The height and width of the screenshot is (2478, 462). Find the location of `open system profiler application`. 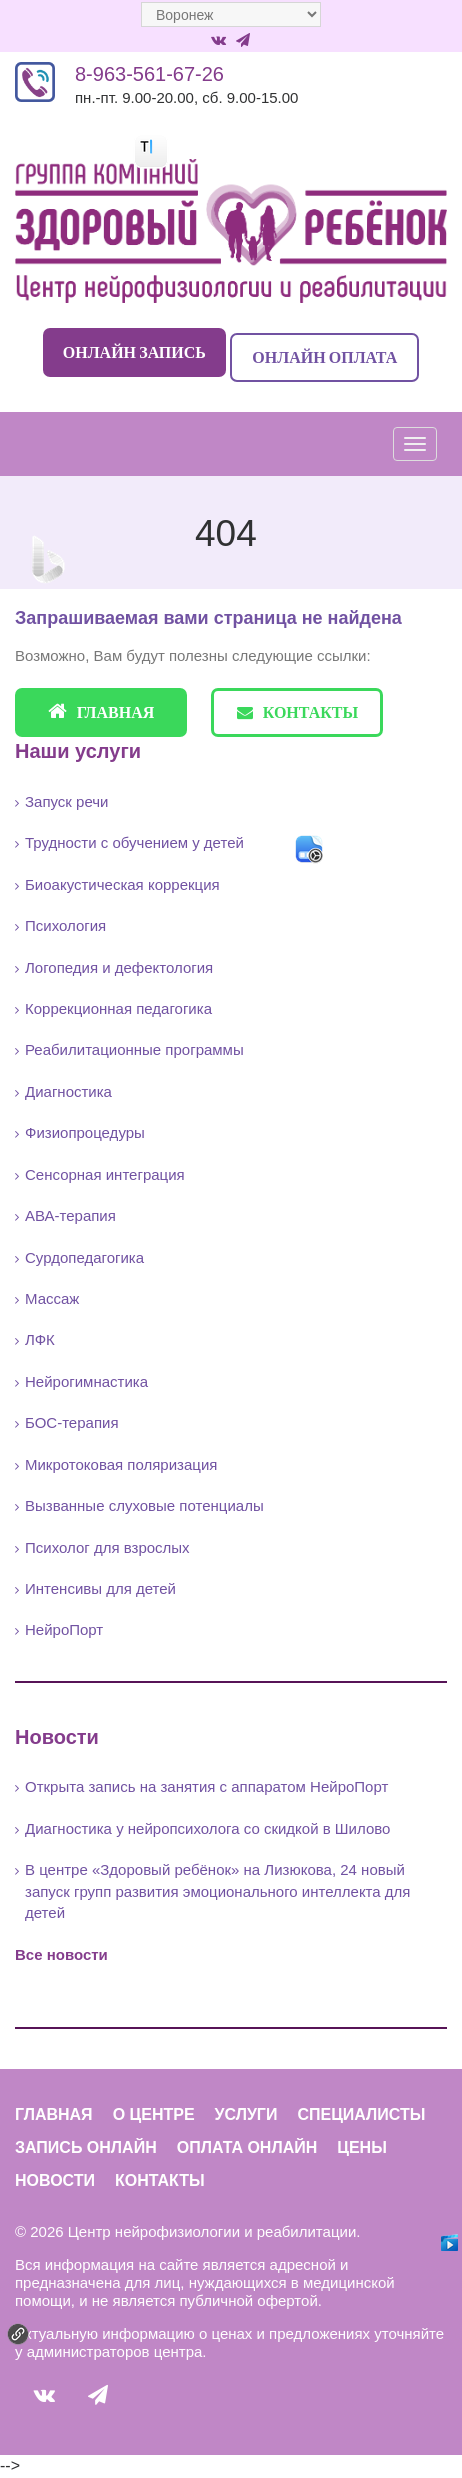

open system profiler application is located at coordinates (309, 849).